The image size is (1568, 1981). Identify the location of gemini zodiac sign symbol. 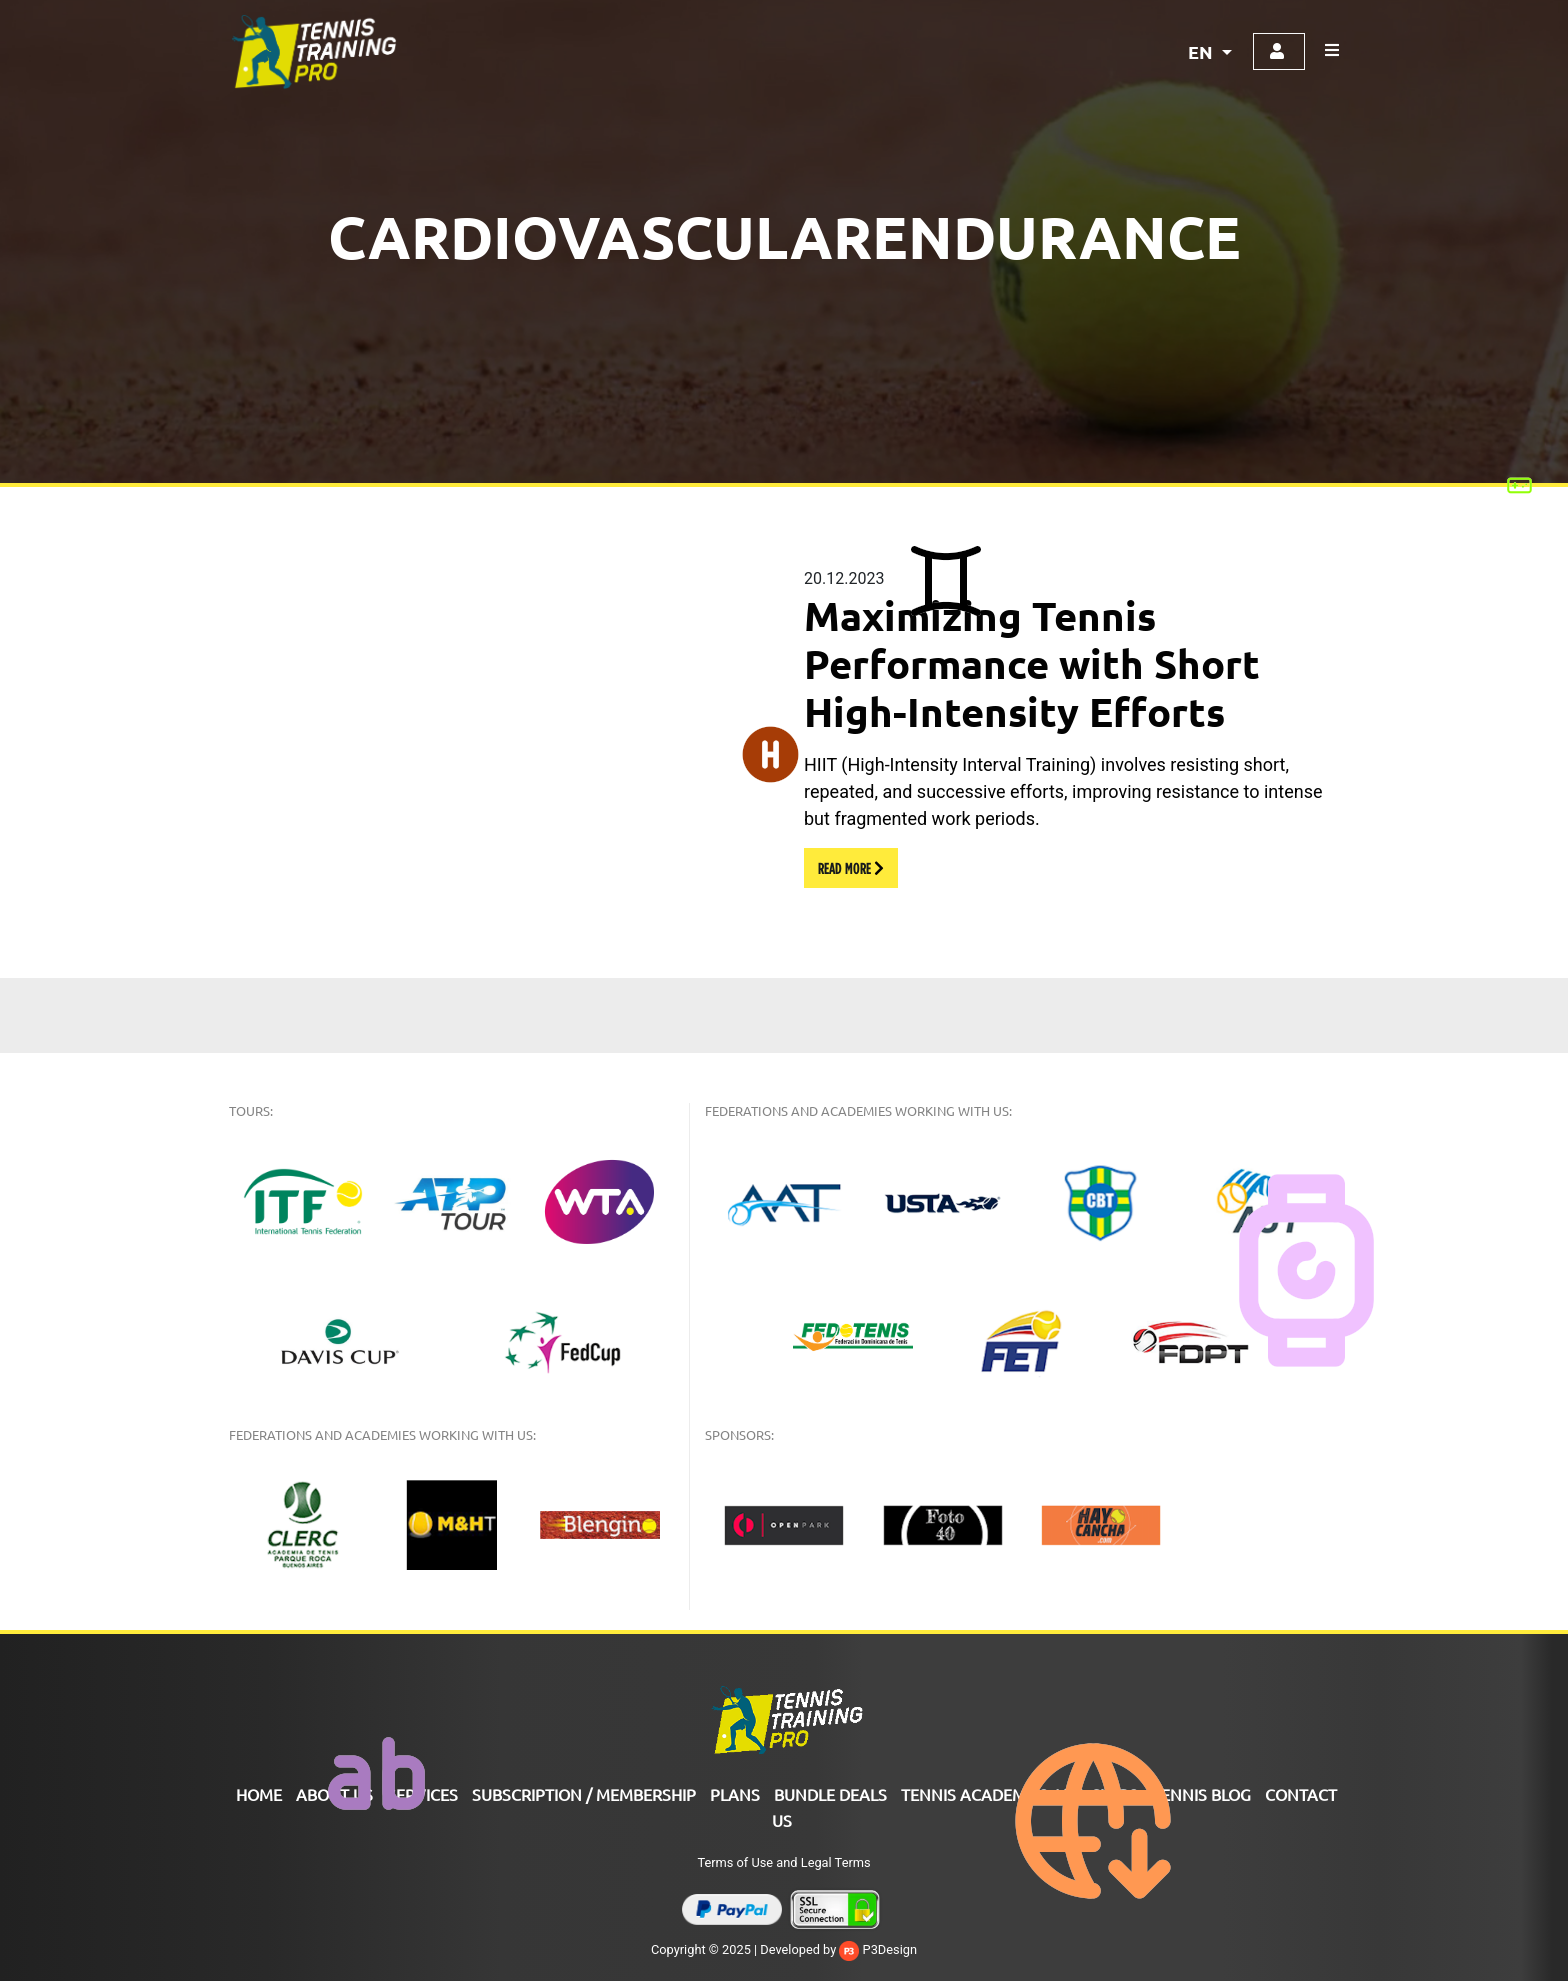
(946, 581).